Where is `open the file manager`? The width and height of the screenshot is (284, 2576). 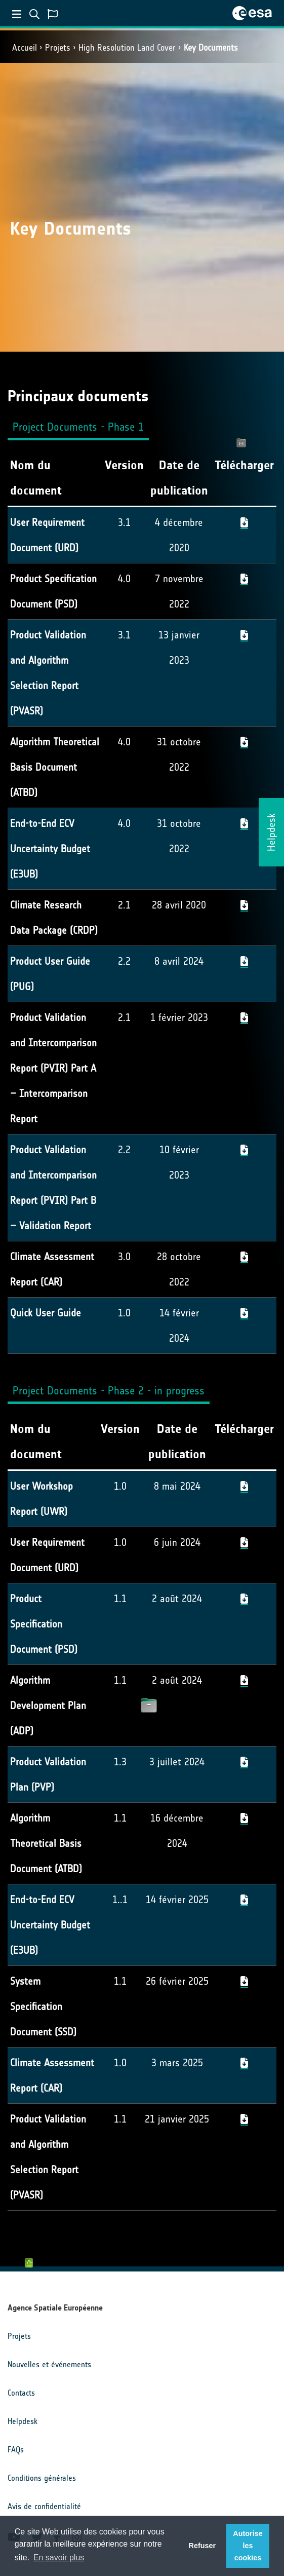
open the file manager is located at coordinates (149, 1705).